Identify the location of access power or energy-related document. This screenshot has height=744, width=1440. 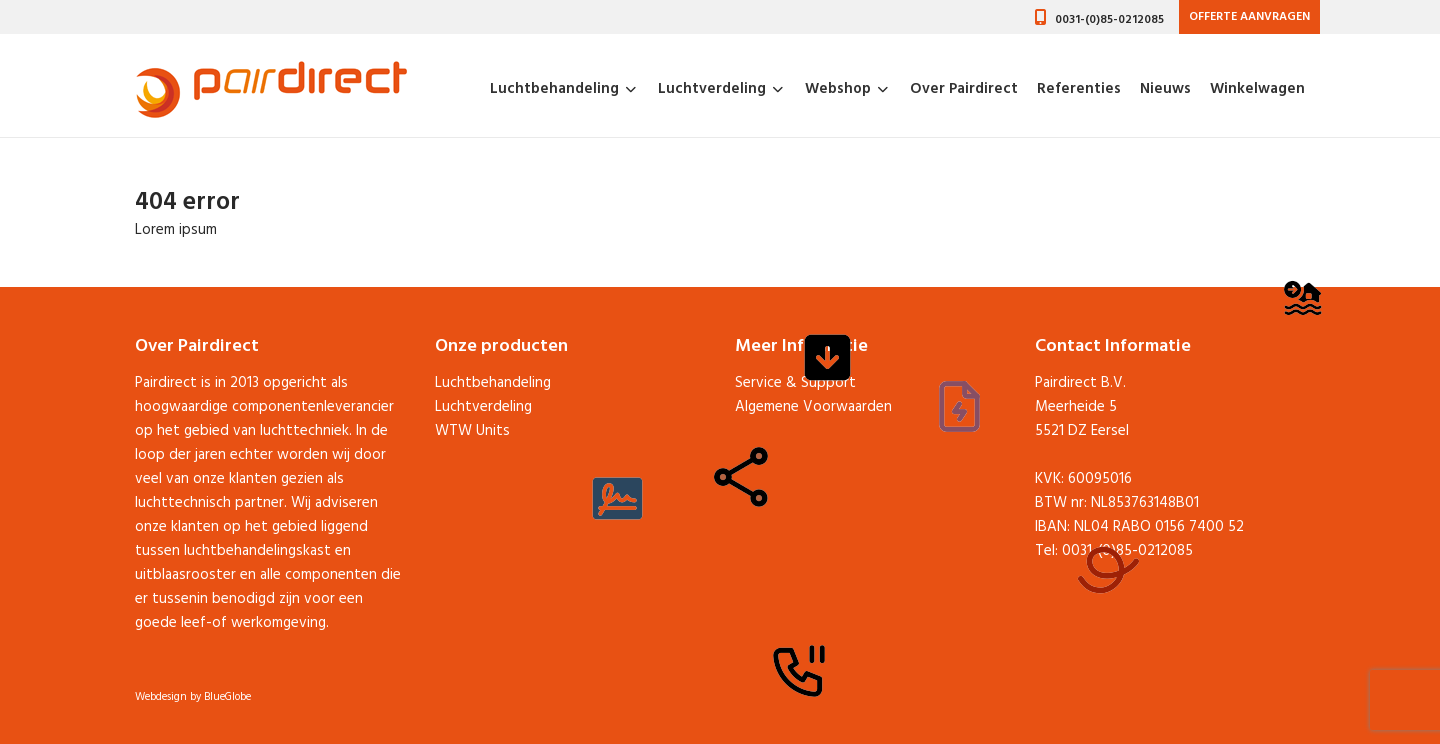
(959, 406).